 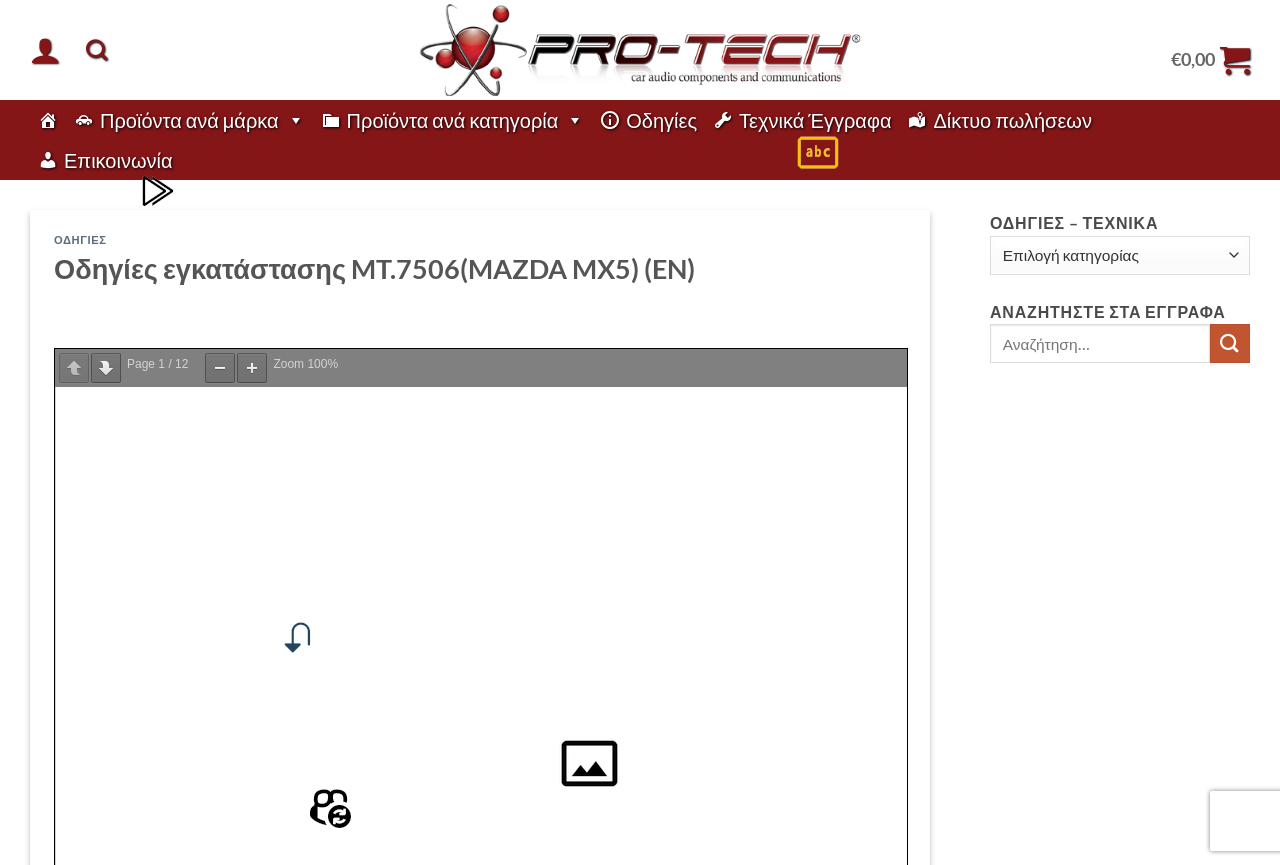 What do you see at coordinates (157, 190) in the screenshot?
I see `run all tasks or scripts` at bounding box center [157, 190].